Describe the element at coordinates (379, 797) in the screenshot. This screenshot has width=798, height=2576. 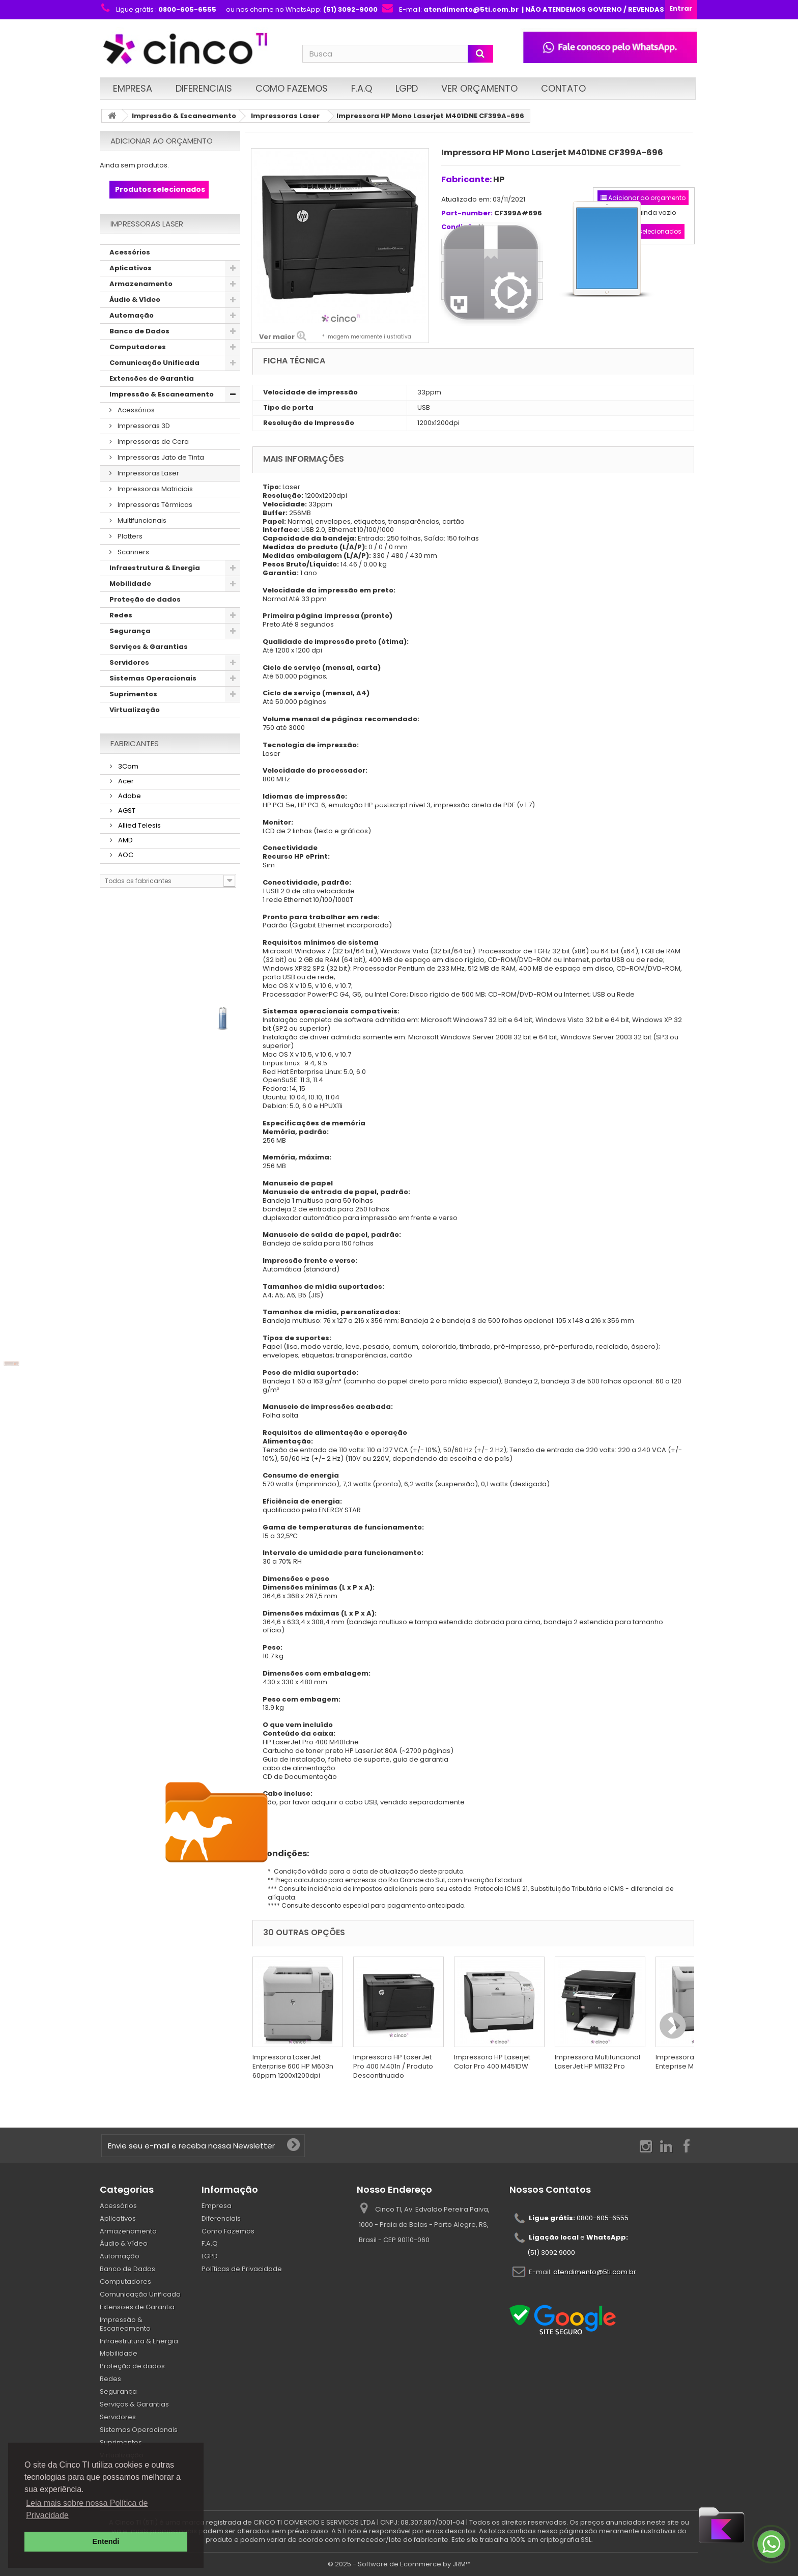
I see `access your media library folder` at that location.